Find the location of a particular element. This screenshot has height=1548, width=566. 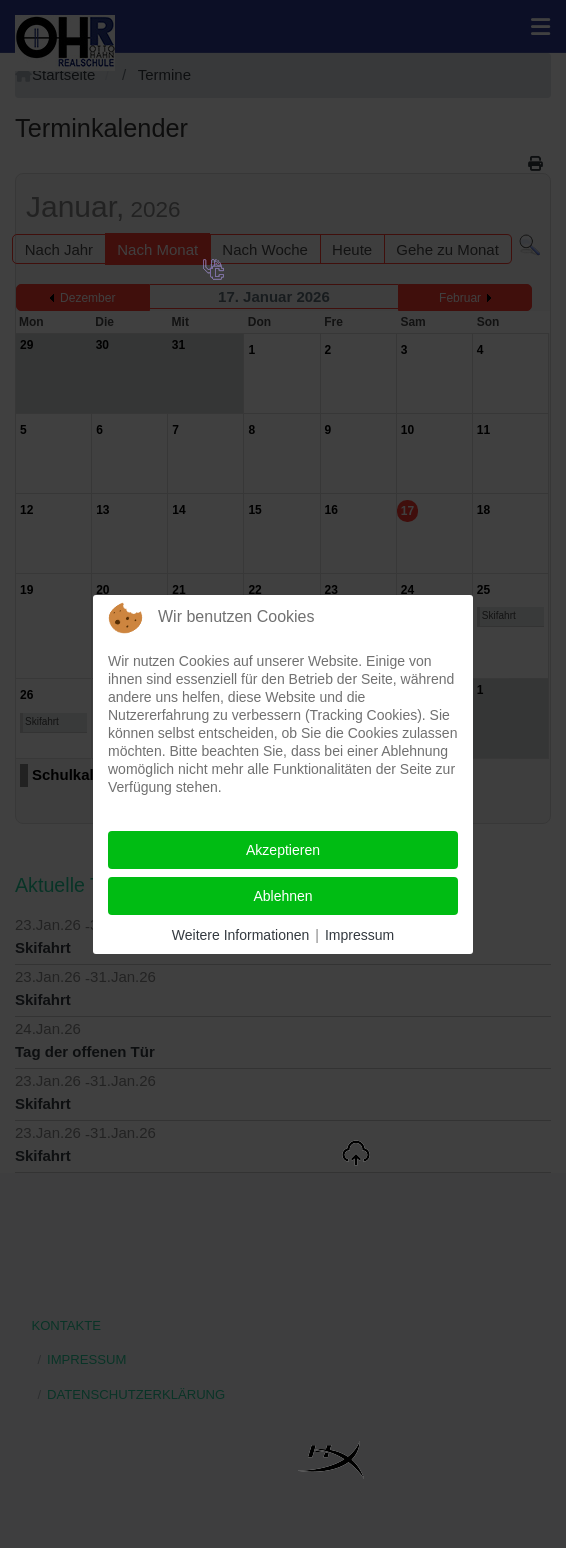

HyperX brand logo is located at coordinates (331, 1460).